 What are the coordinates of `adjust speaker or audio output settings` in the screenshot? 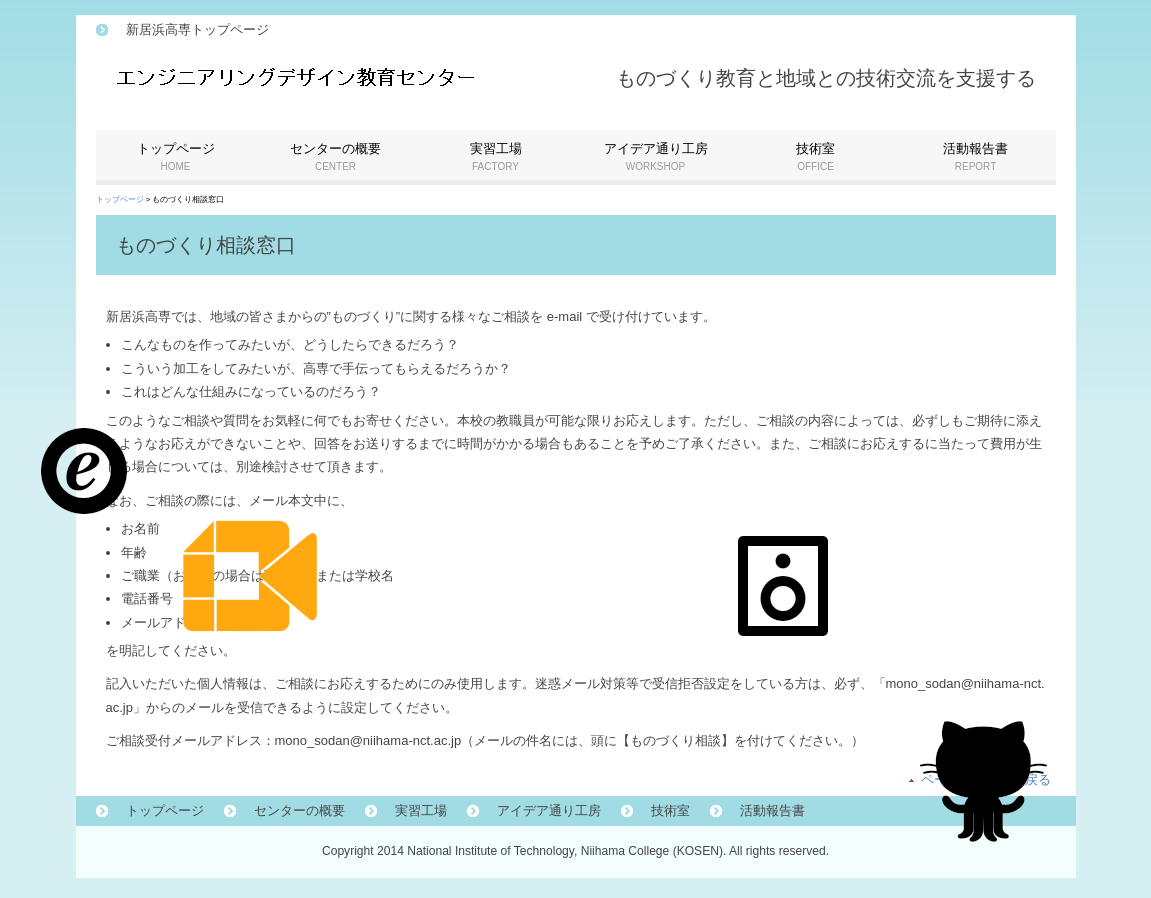 It's located at (783, 586).